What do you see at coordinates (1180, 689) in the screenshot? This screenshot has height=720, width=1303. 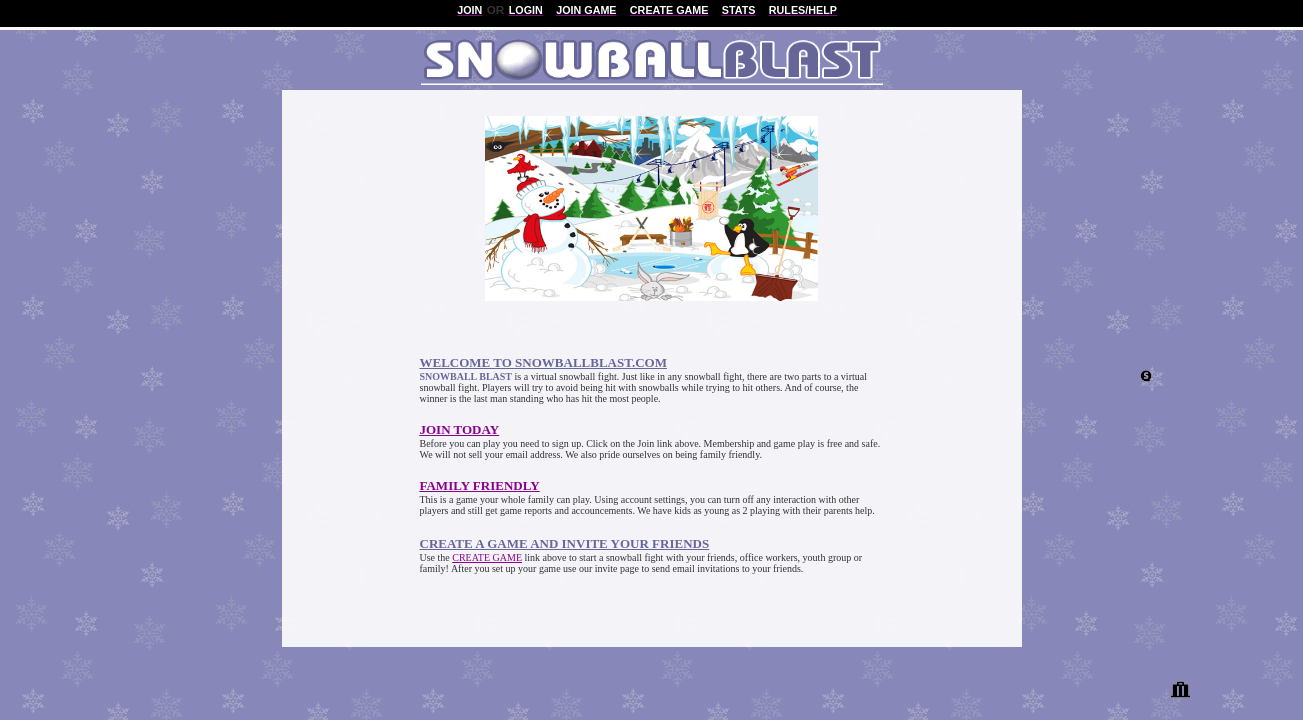 I see `find luggage deposit or storage facilities` at bounding box center [1180, 689].